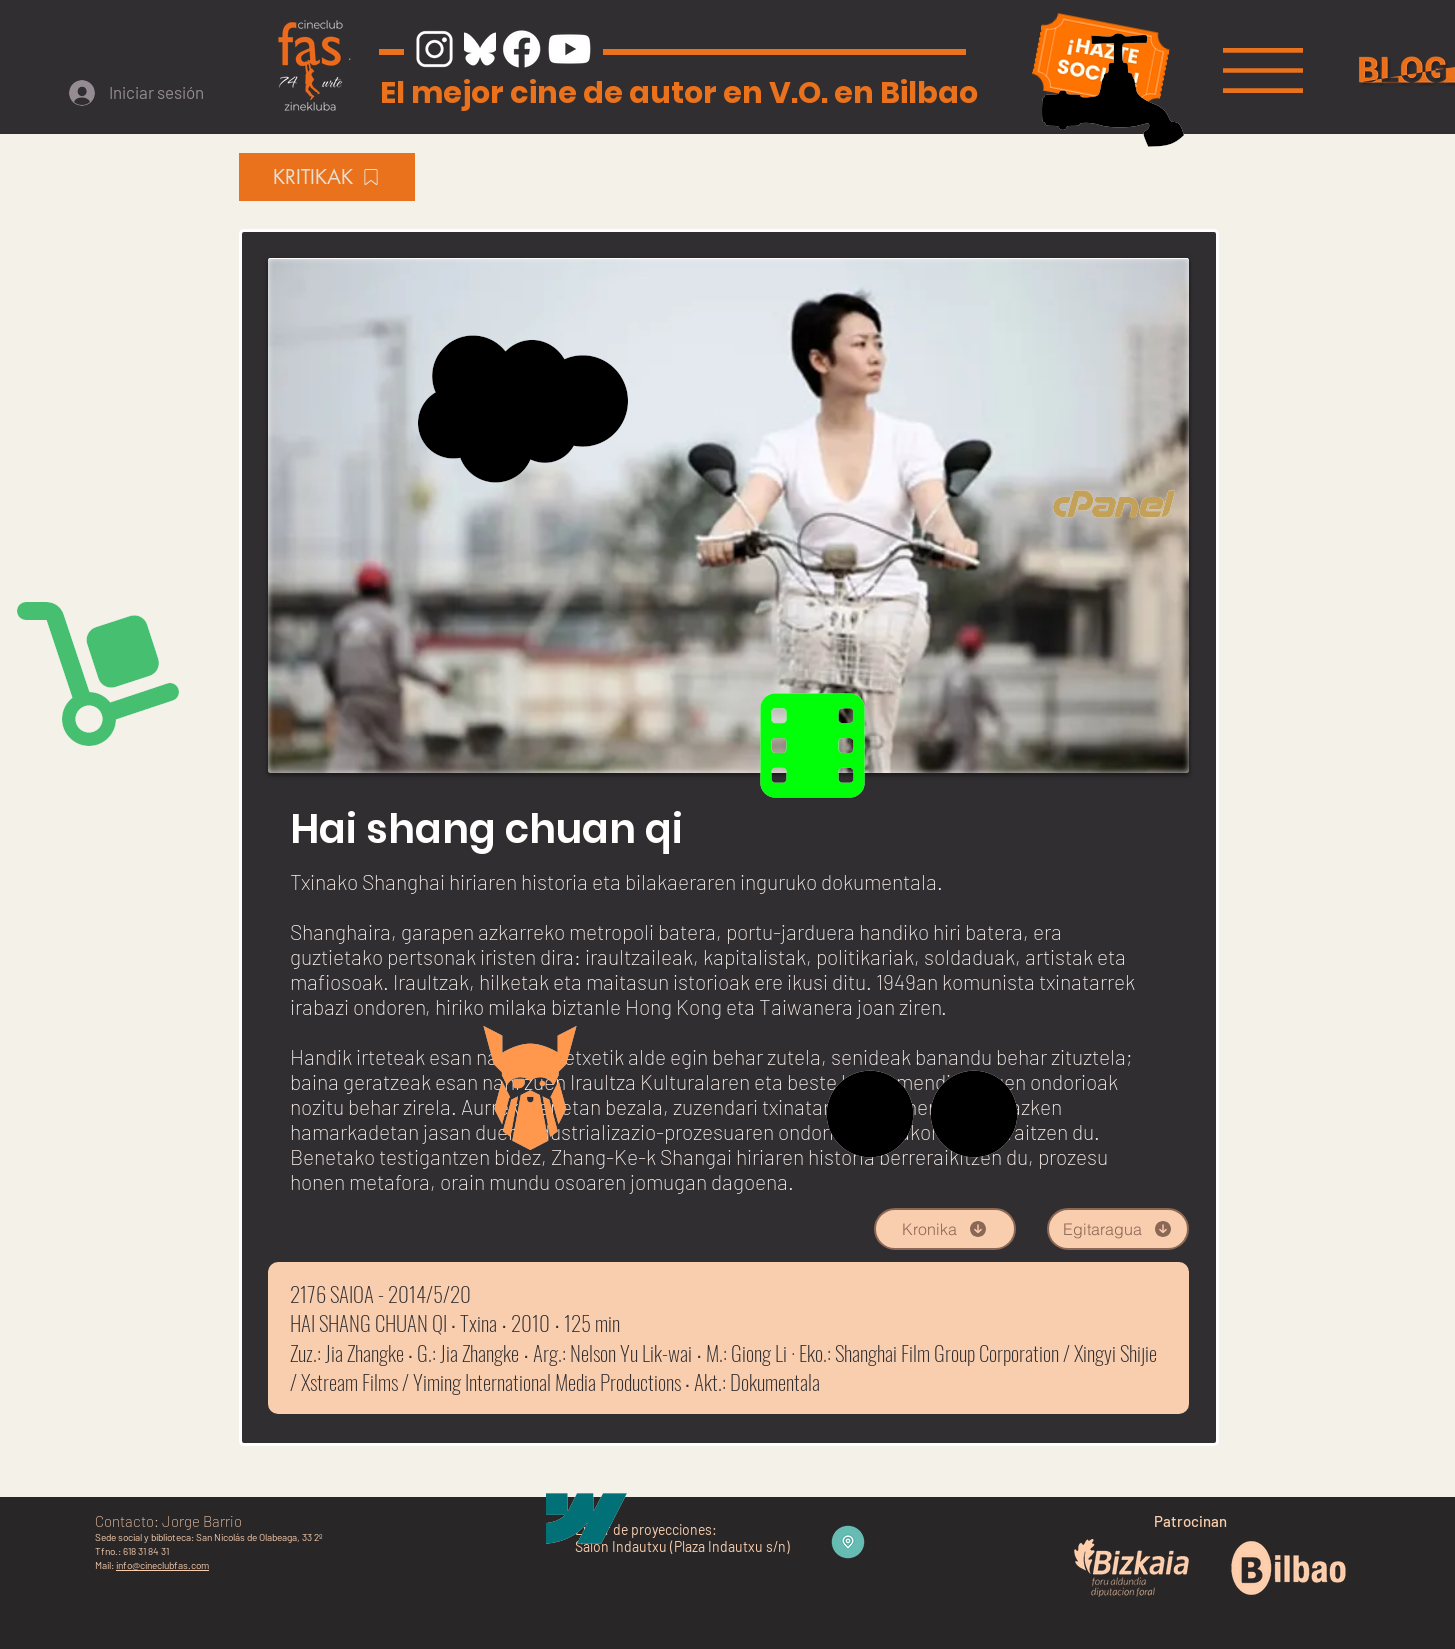 This screenshot has height=1649, width=1455. What do you see at coordinates (98, 674) in the screenshot?
I see `access shipping or delivery options` at bounding box center [98, 674].